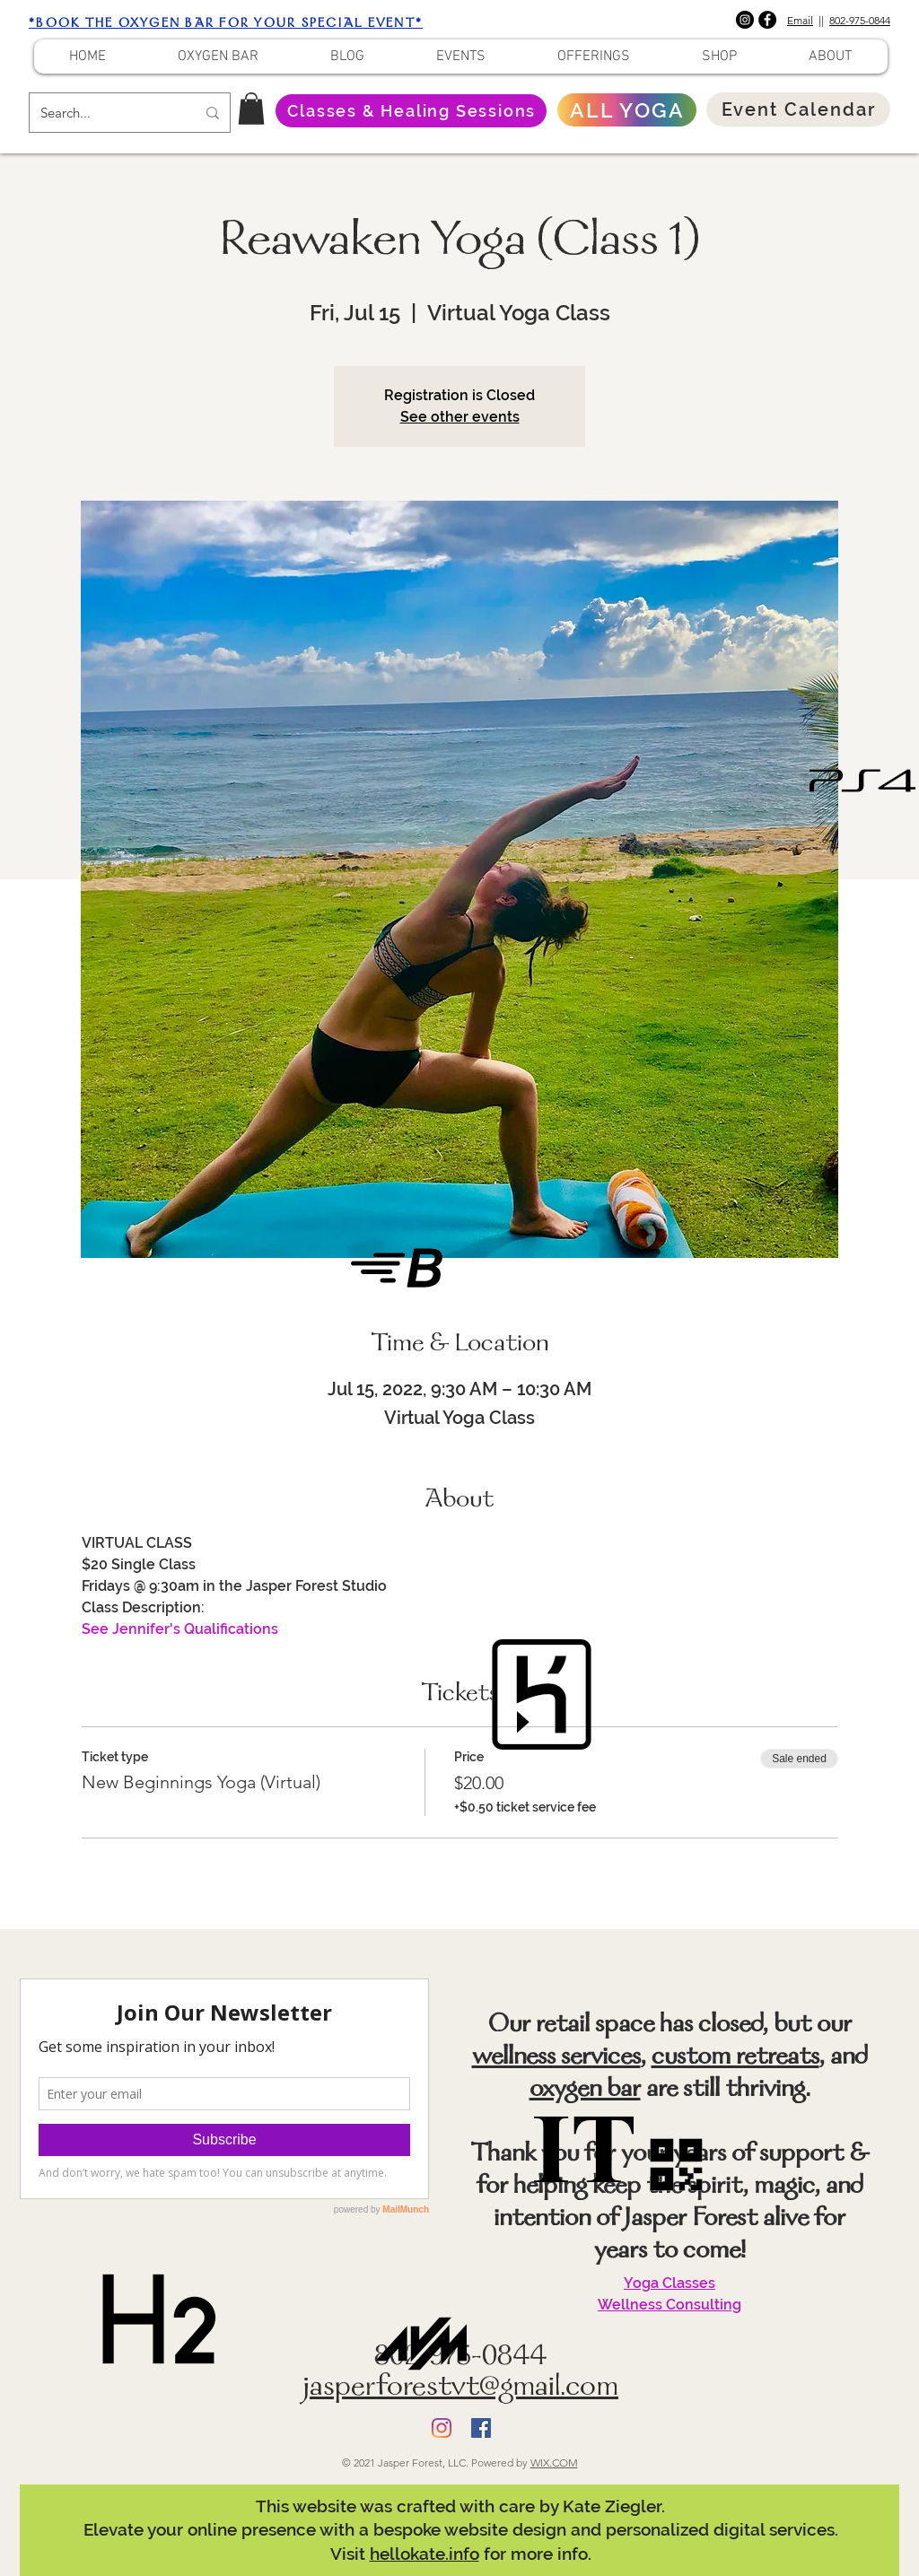  I want to click on scan or generate a QR code, so click(676, 2164).